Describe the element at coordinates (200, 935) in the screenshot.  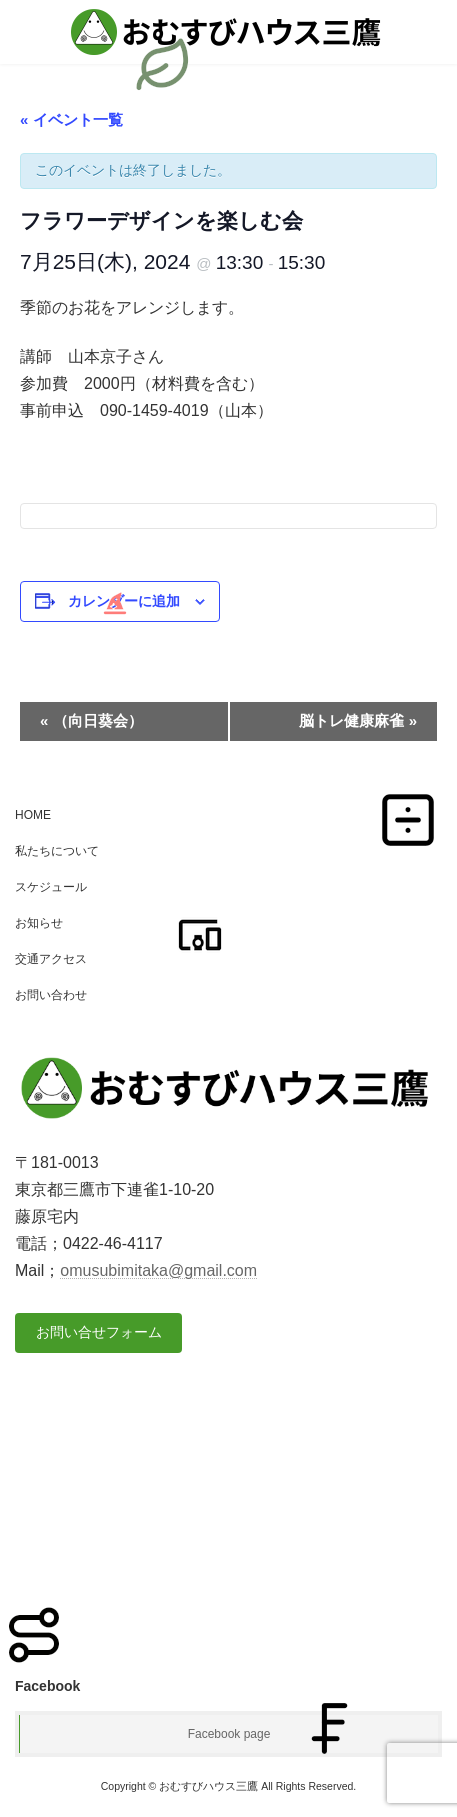
I see `view other connected devices` at that location.